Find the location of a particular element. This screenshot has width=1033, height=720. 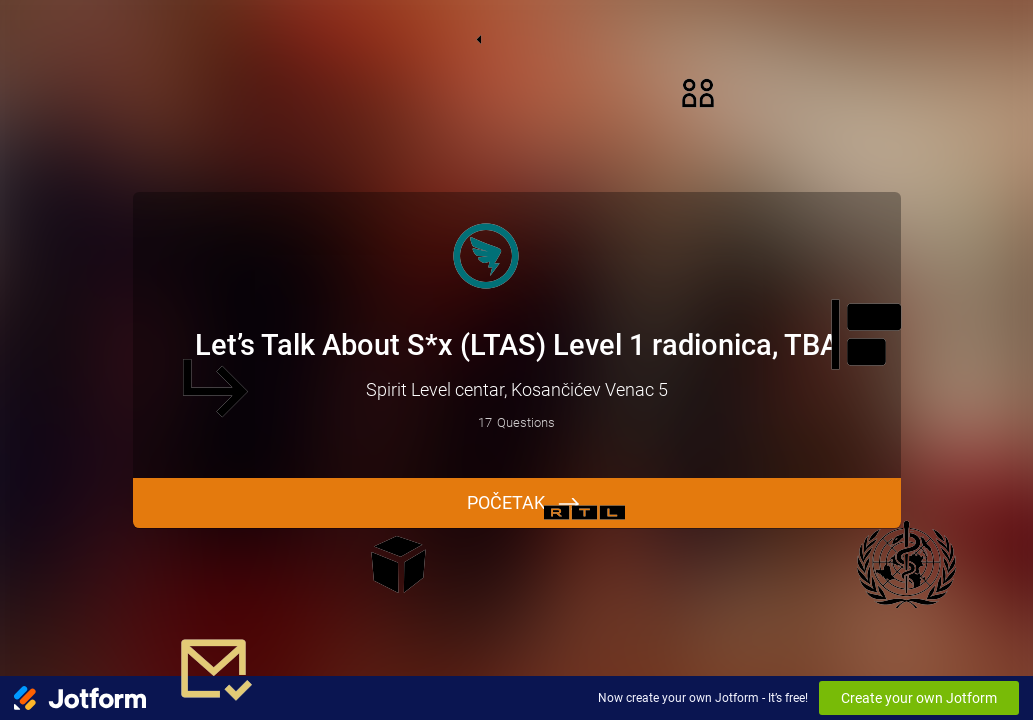

email successfully sent or delivered is located at coordinates (213, 668).